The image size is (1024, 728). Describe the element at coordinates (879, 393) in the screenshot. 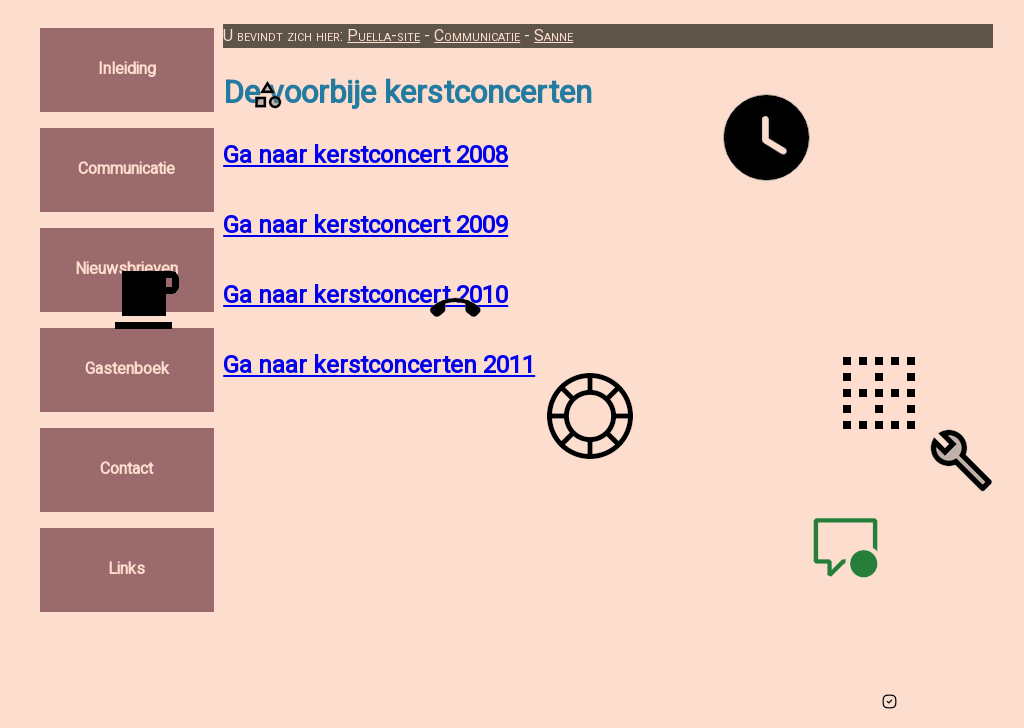

I see `remove all borders from a cell or table` at that location.